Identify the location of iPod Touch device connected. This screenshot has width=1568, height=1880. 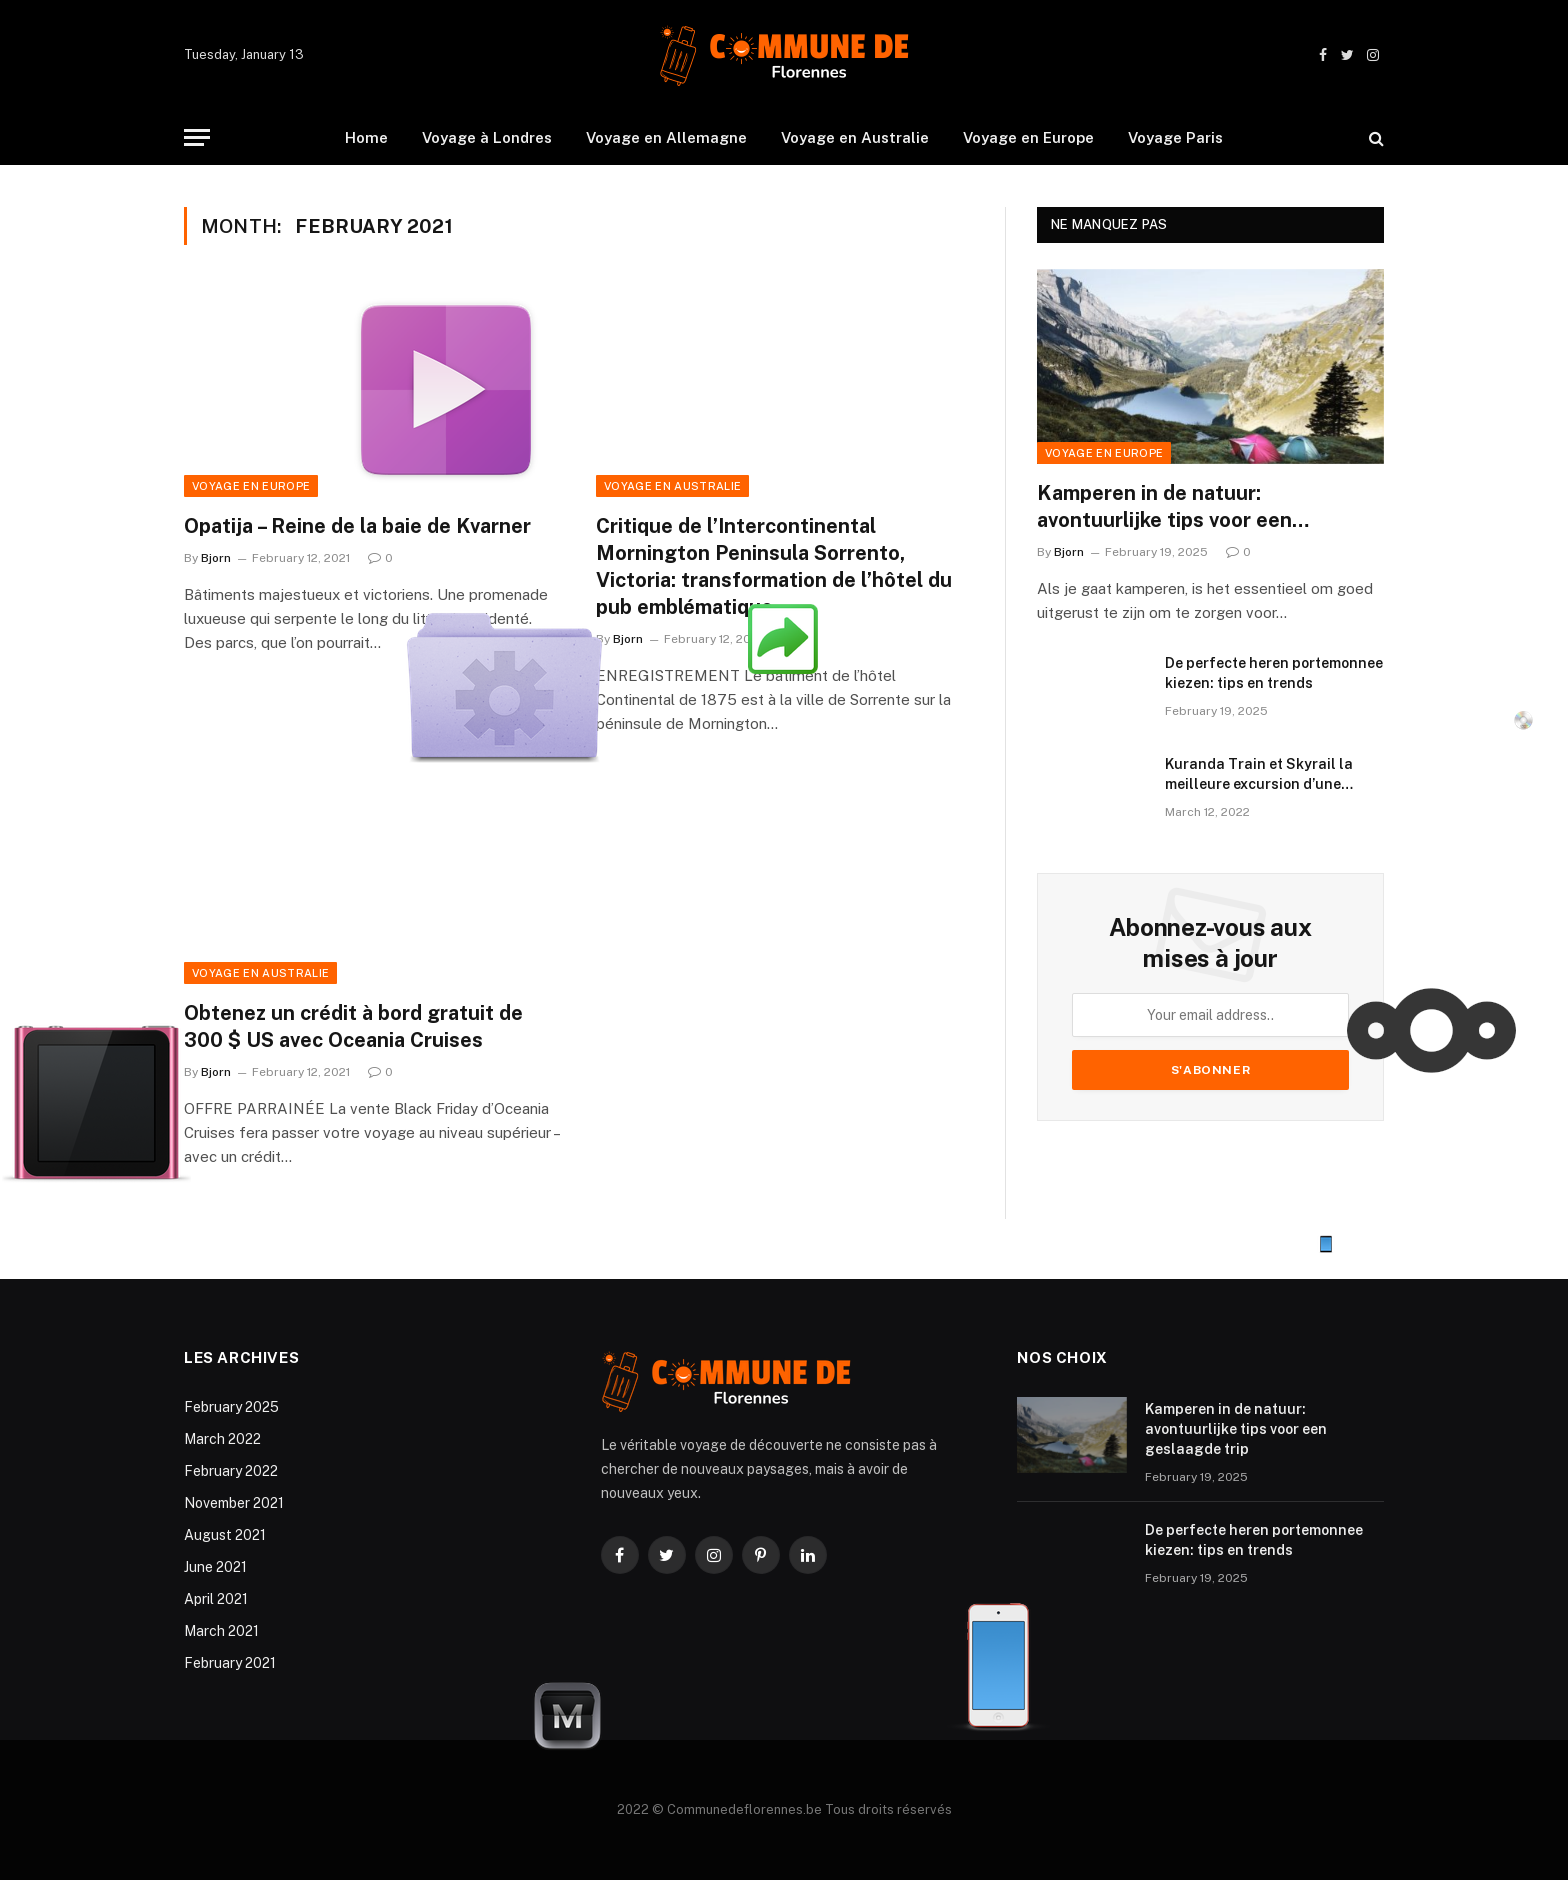
(998, 1667).